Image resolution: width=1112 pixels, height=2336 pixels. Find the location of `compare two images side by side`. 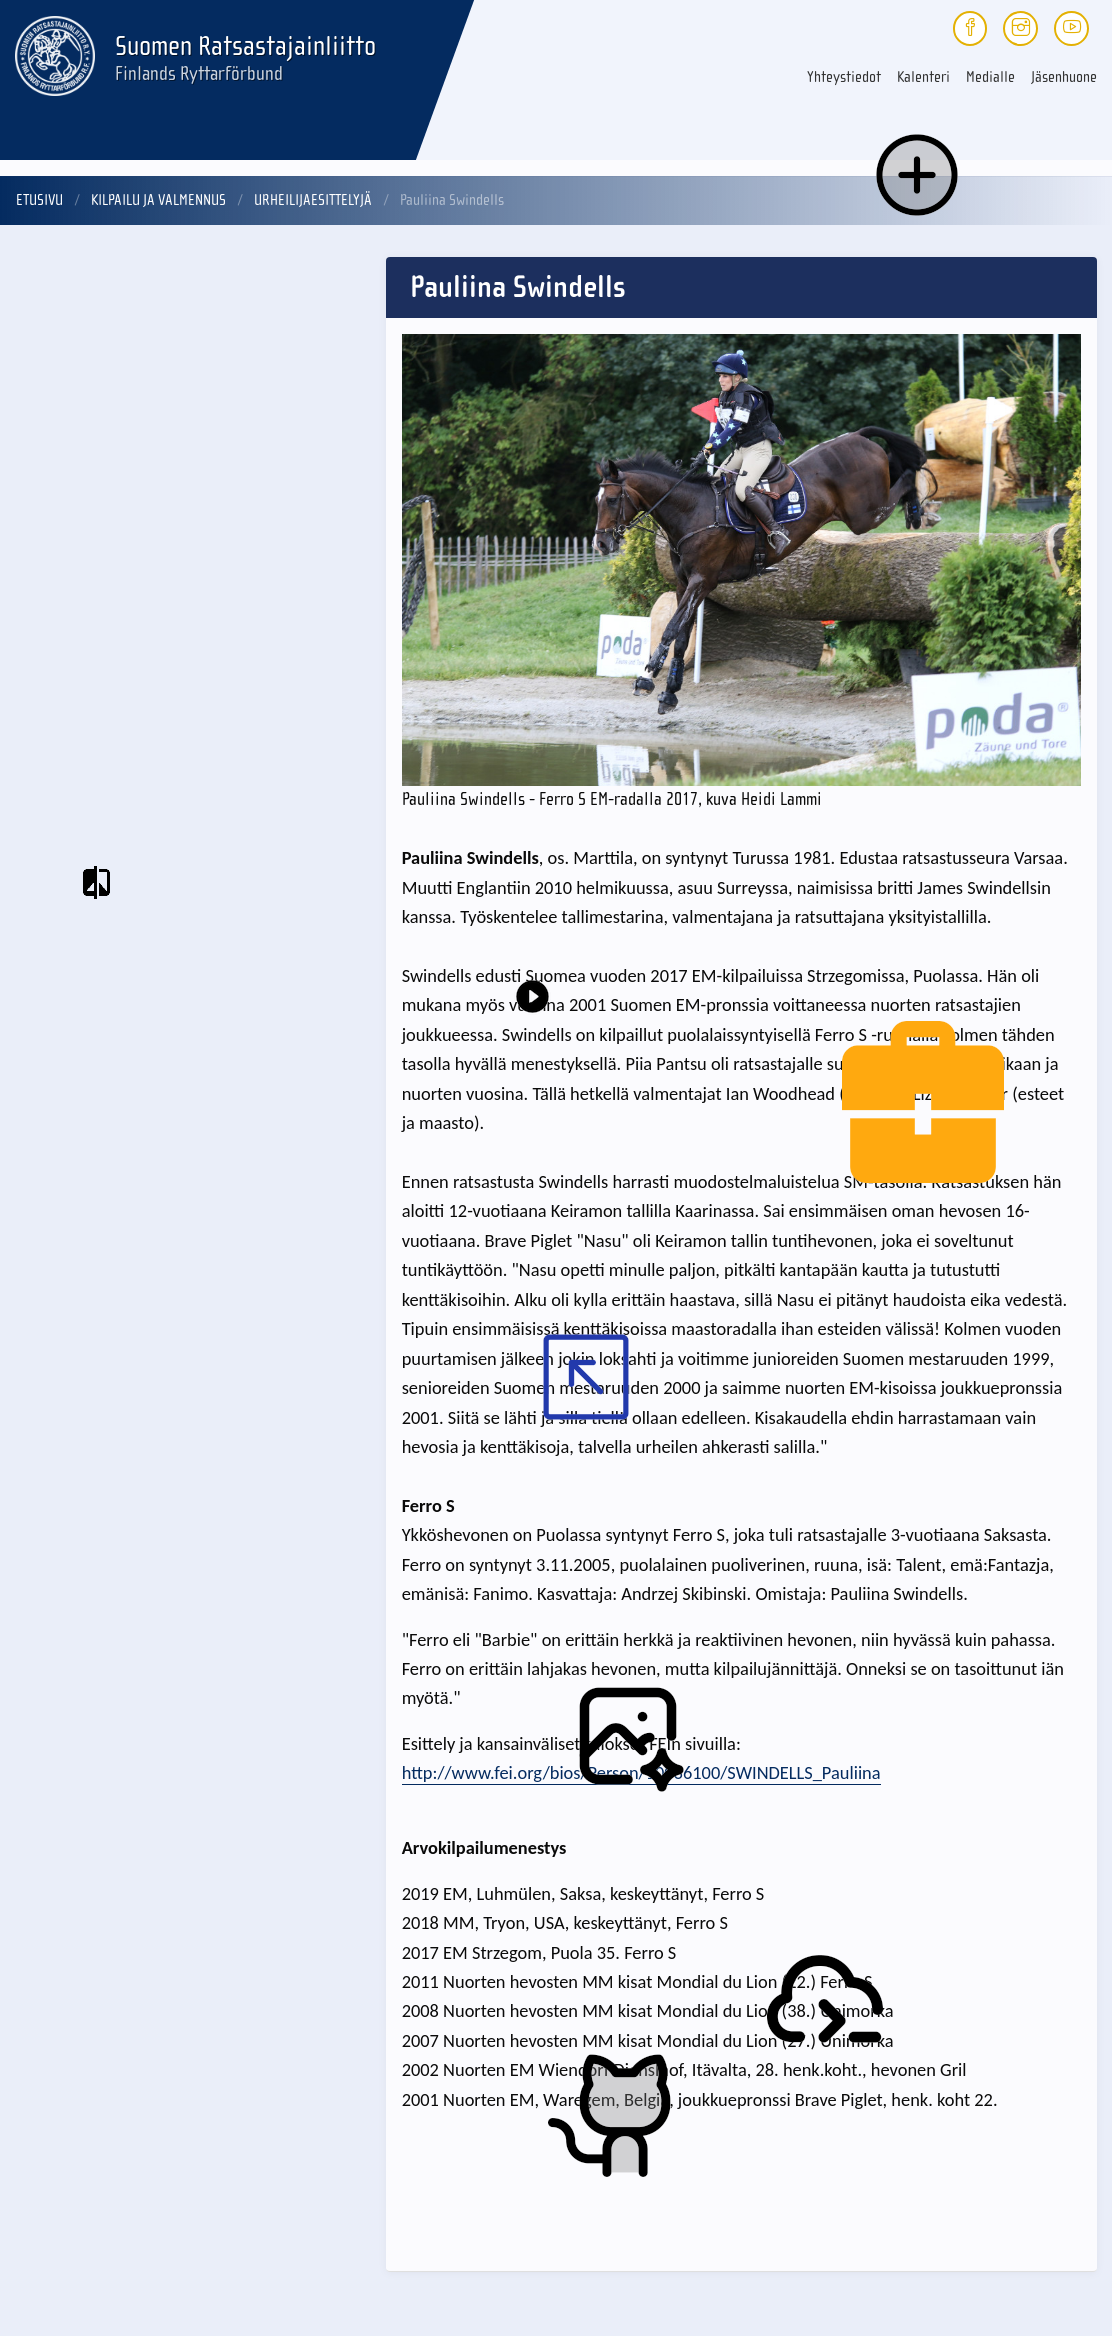

compare two images side by side is located at coordinates (96, 882).